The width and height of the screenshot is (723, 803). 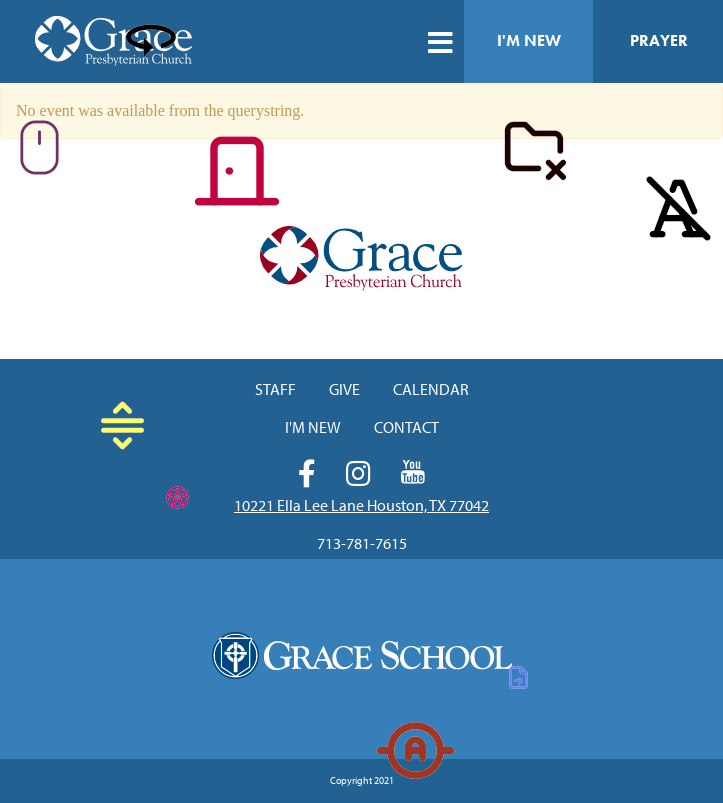 What do you see at coordinates (151, 37) in the screenshot?
I see `view 360-degree panorama or image` at bounding box center [151, 37].